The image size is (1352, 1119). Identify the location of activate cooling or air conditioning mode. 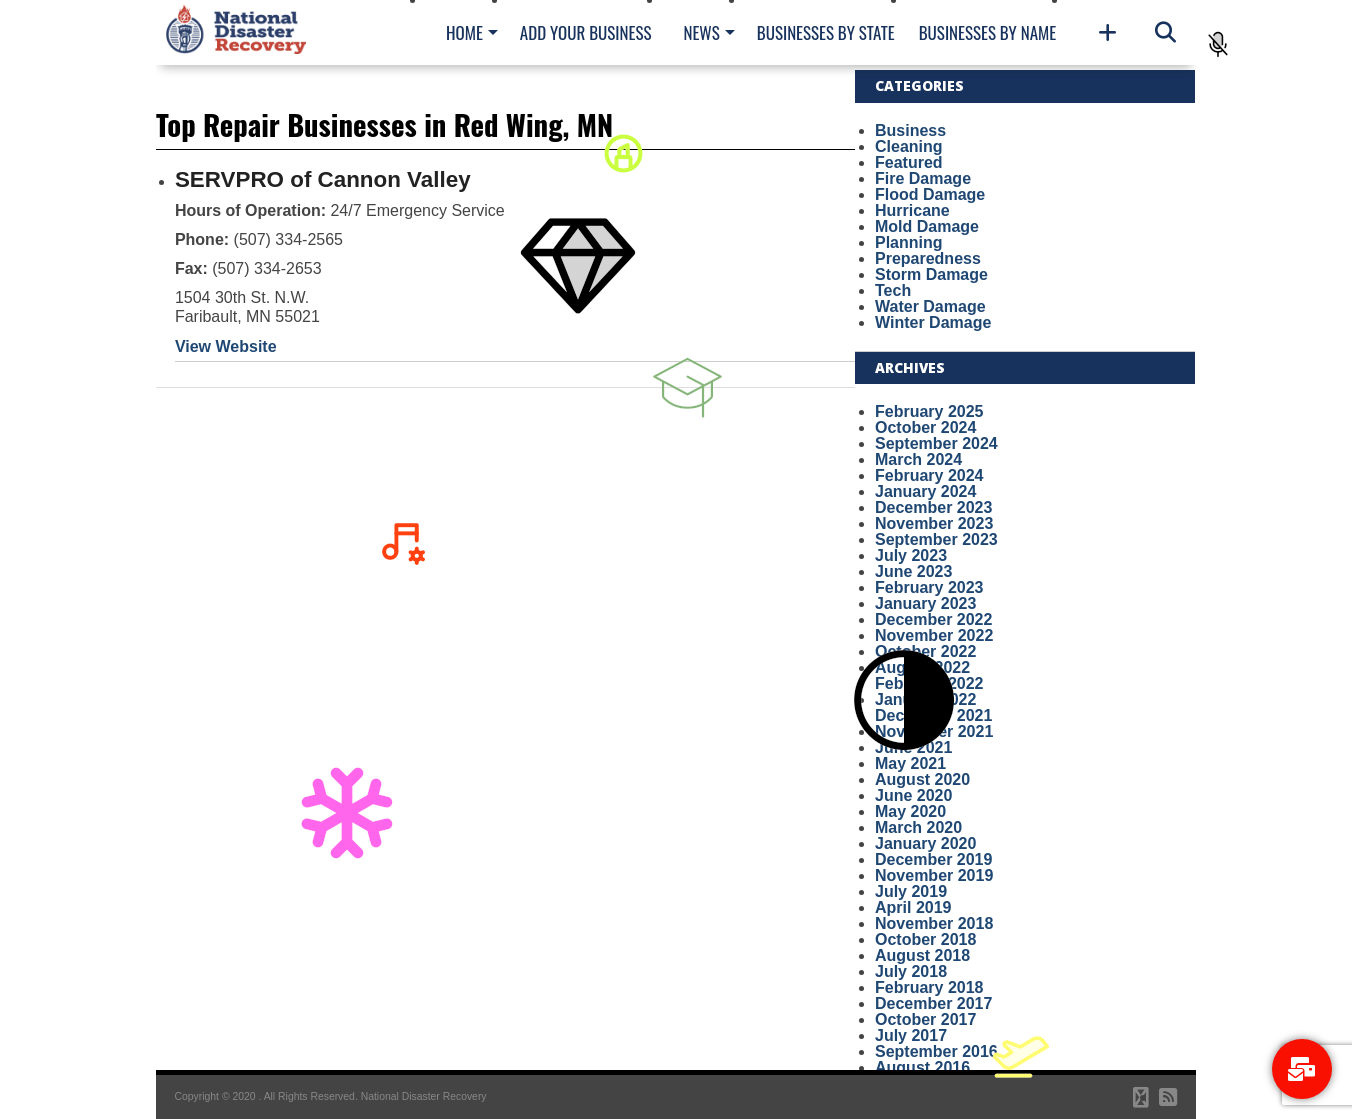
(347, 813).